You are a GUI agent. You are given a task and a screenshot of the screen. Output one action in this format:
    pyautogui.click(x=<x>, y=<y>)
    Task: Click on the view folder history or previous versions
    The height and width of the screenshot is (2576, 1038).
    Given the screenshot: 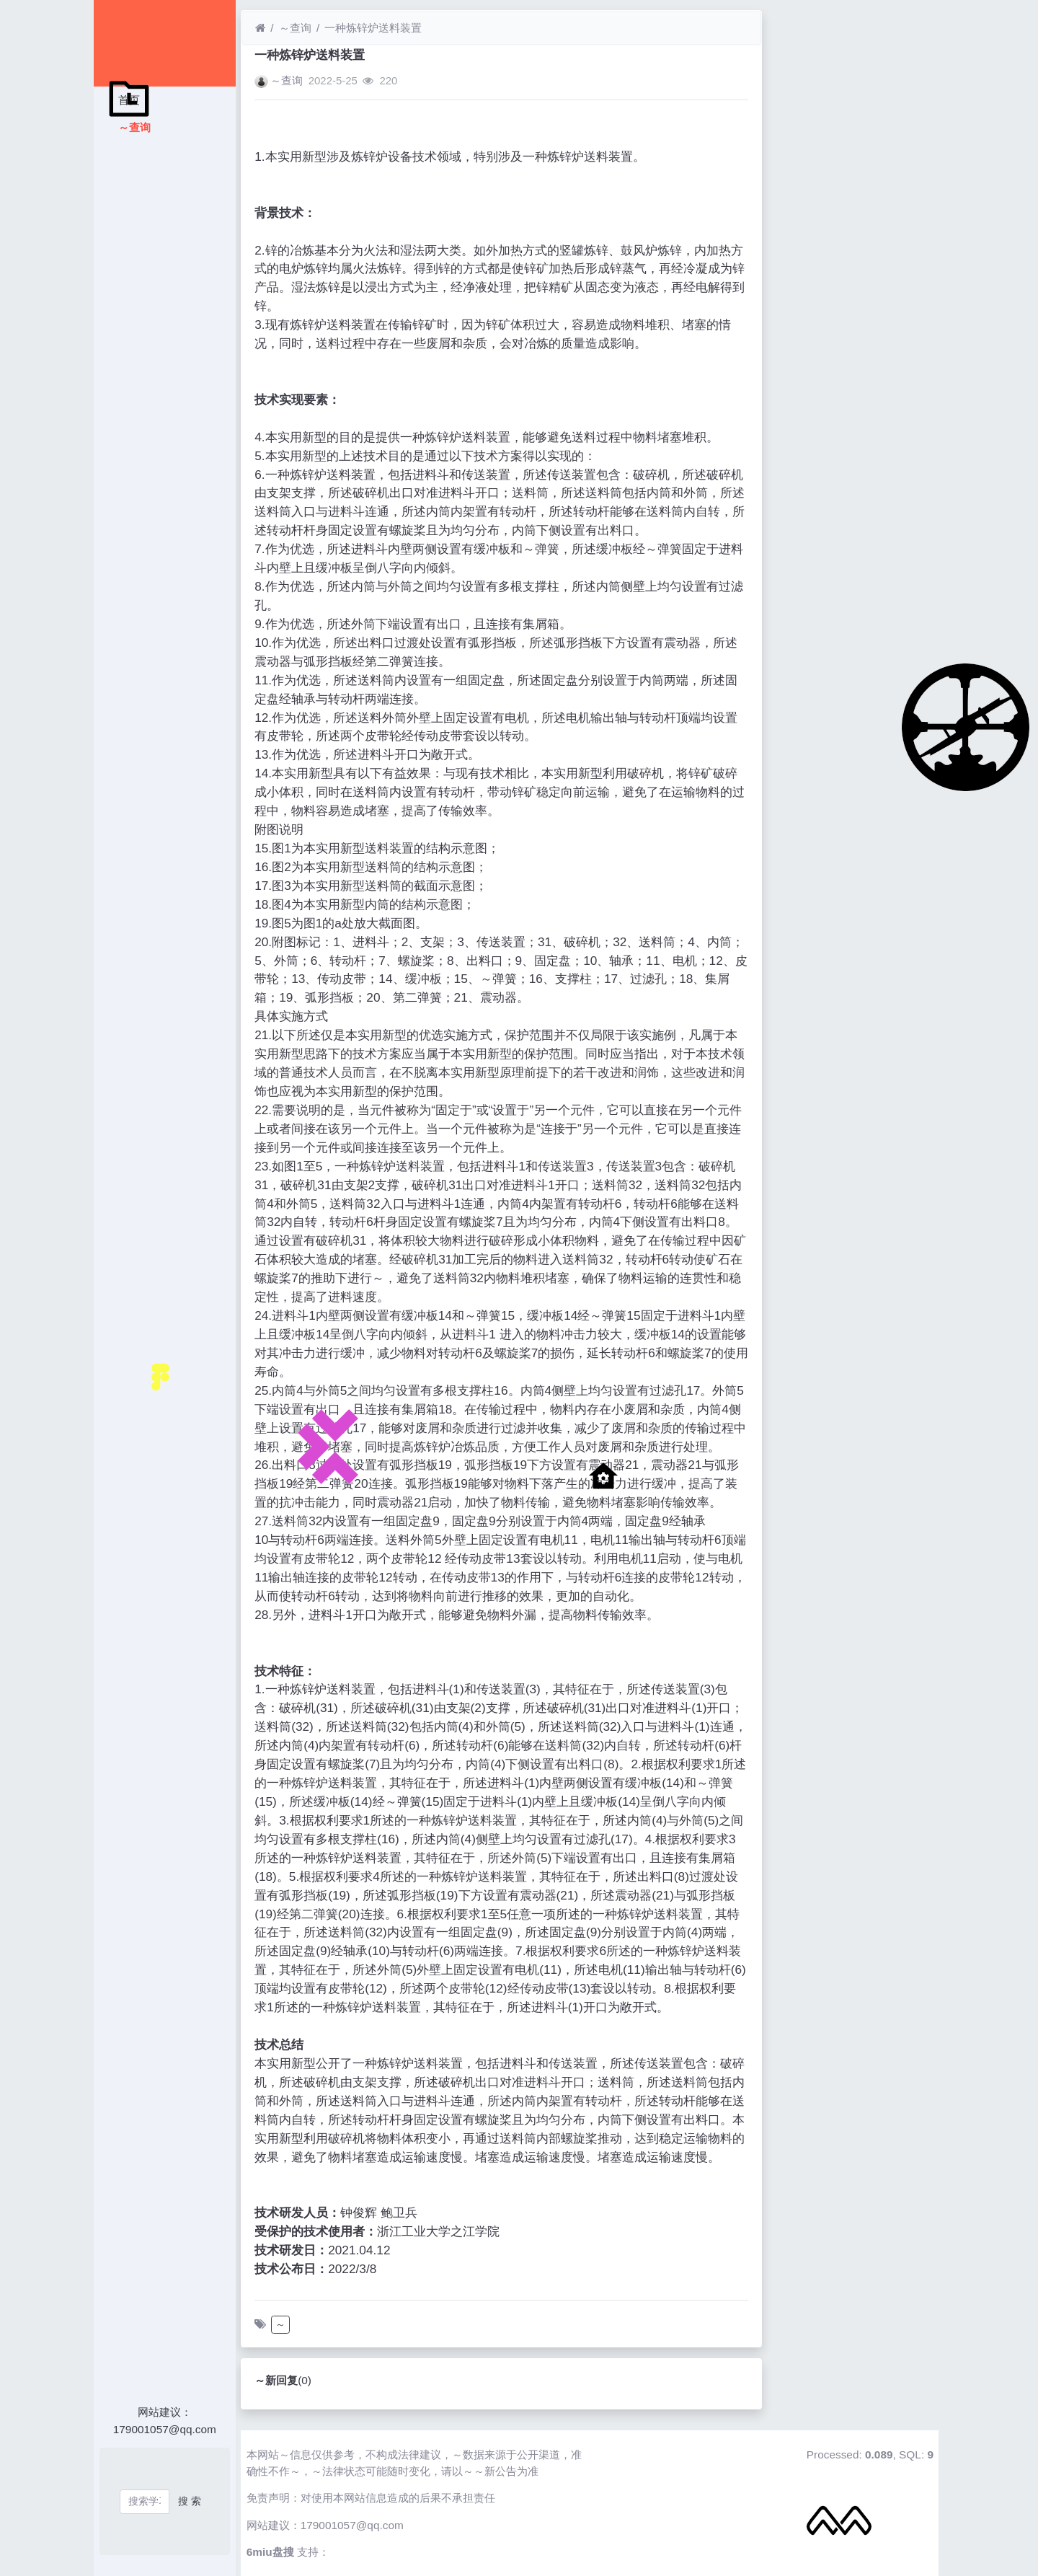 What is the action you would take?
    pyautogui.click(x=129, y=99)
    